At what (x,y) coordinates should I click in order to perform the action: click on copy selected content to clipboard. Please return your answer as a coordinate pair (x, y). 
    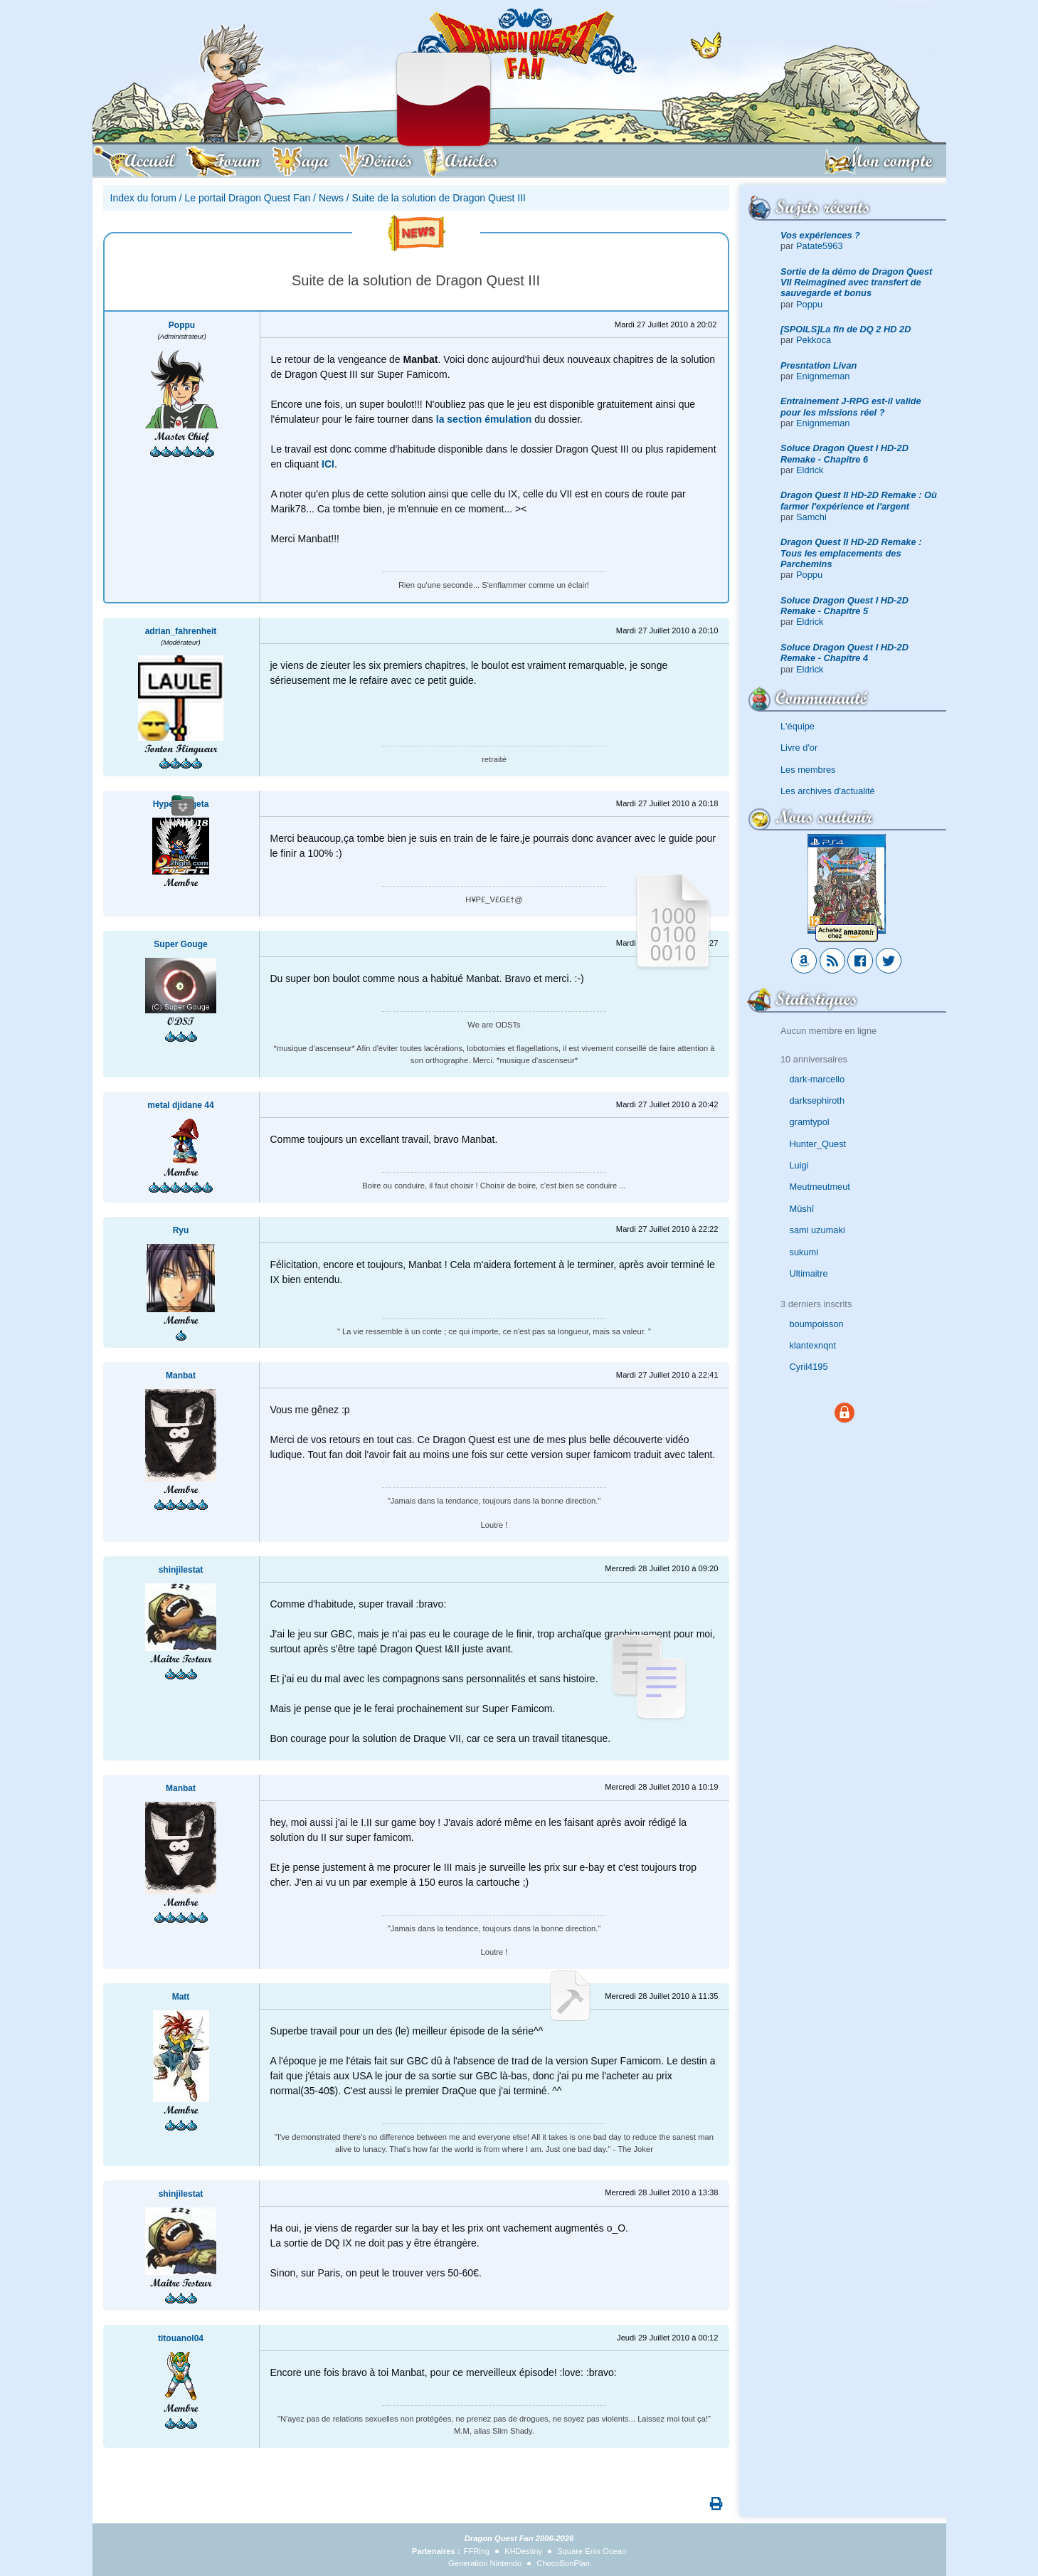
    Looking at the image, I should click on (649, 1676).